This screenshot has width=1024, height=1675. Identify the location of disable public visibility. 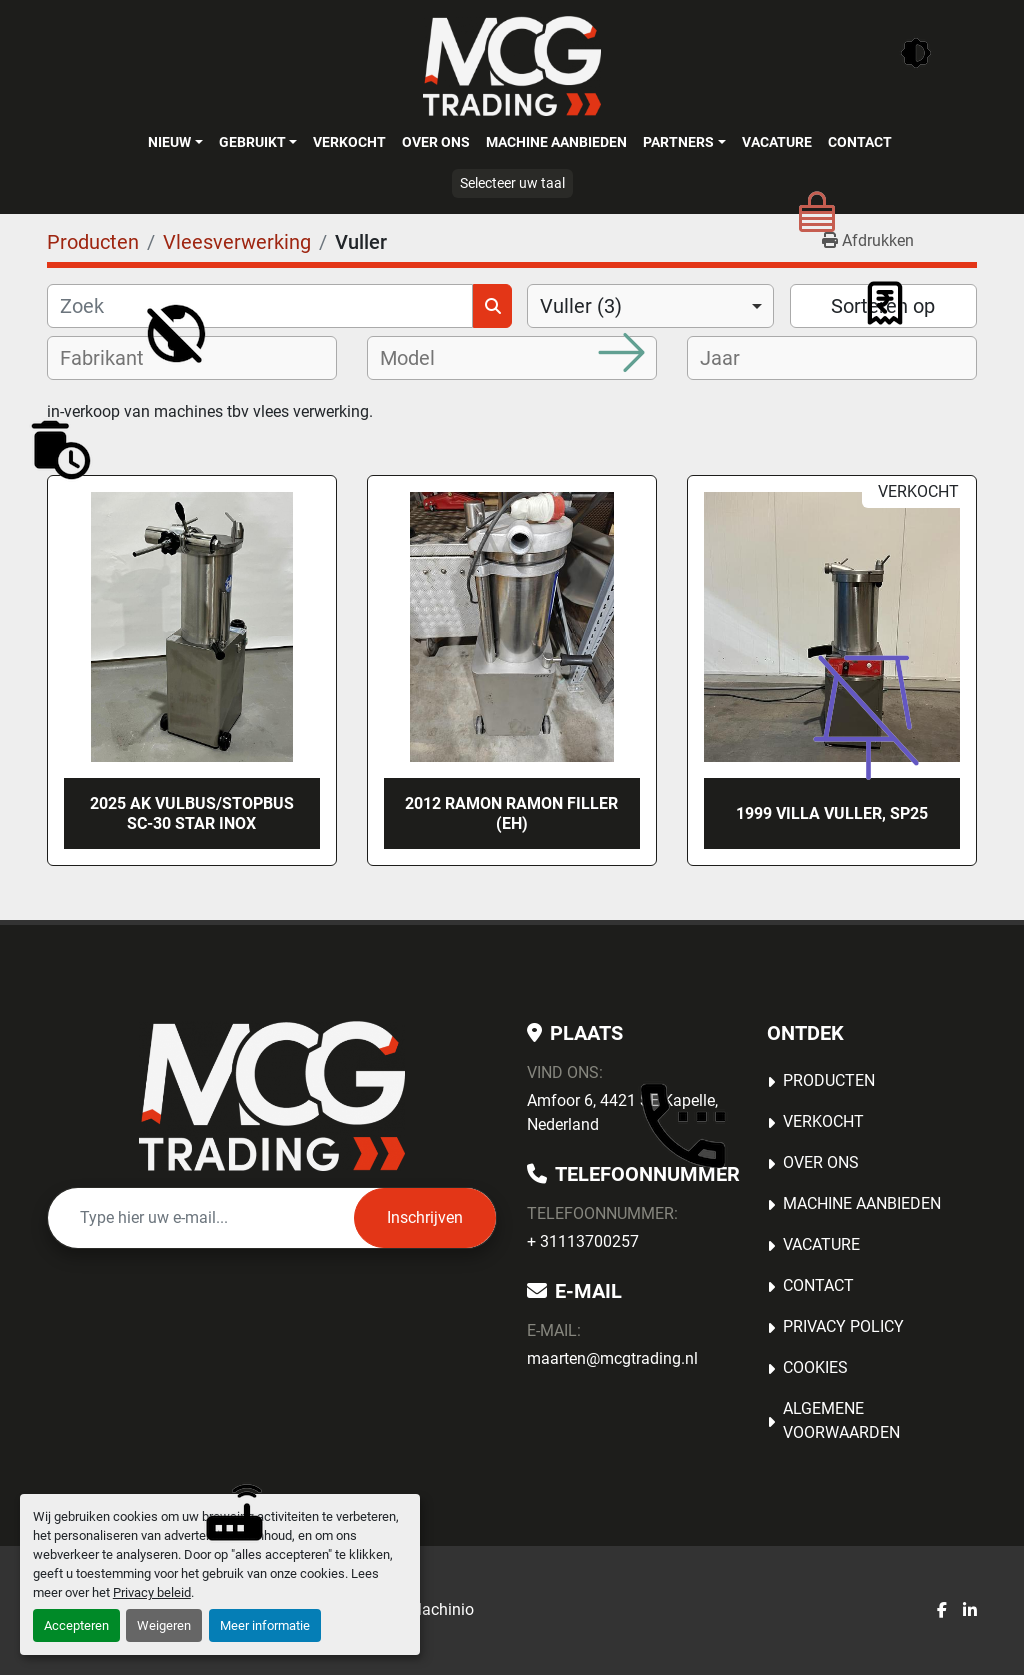
(176, 333).